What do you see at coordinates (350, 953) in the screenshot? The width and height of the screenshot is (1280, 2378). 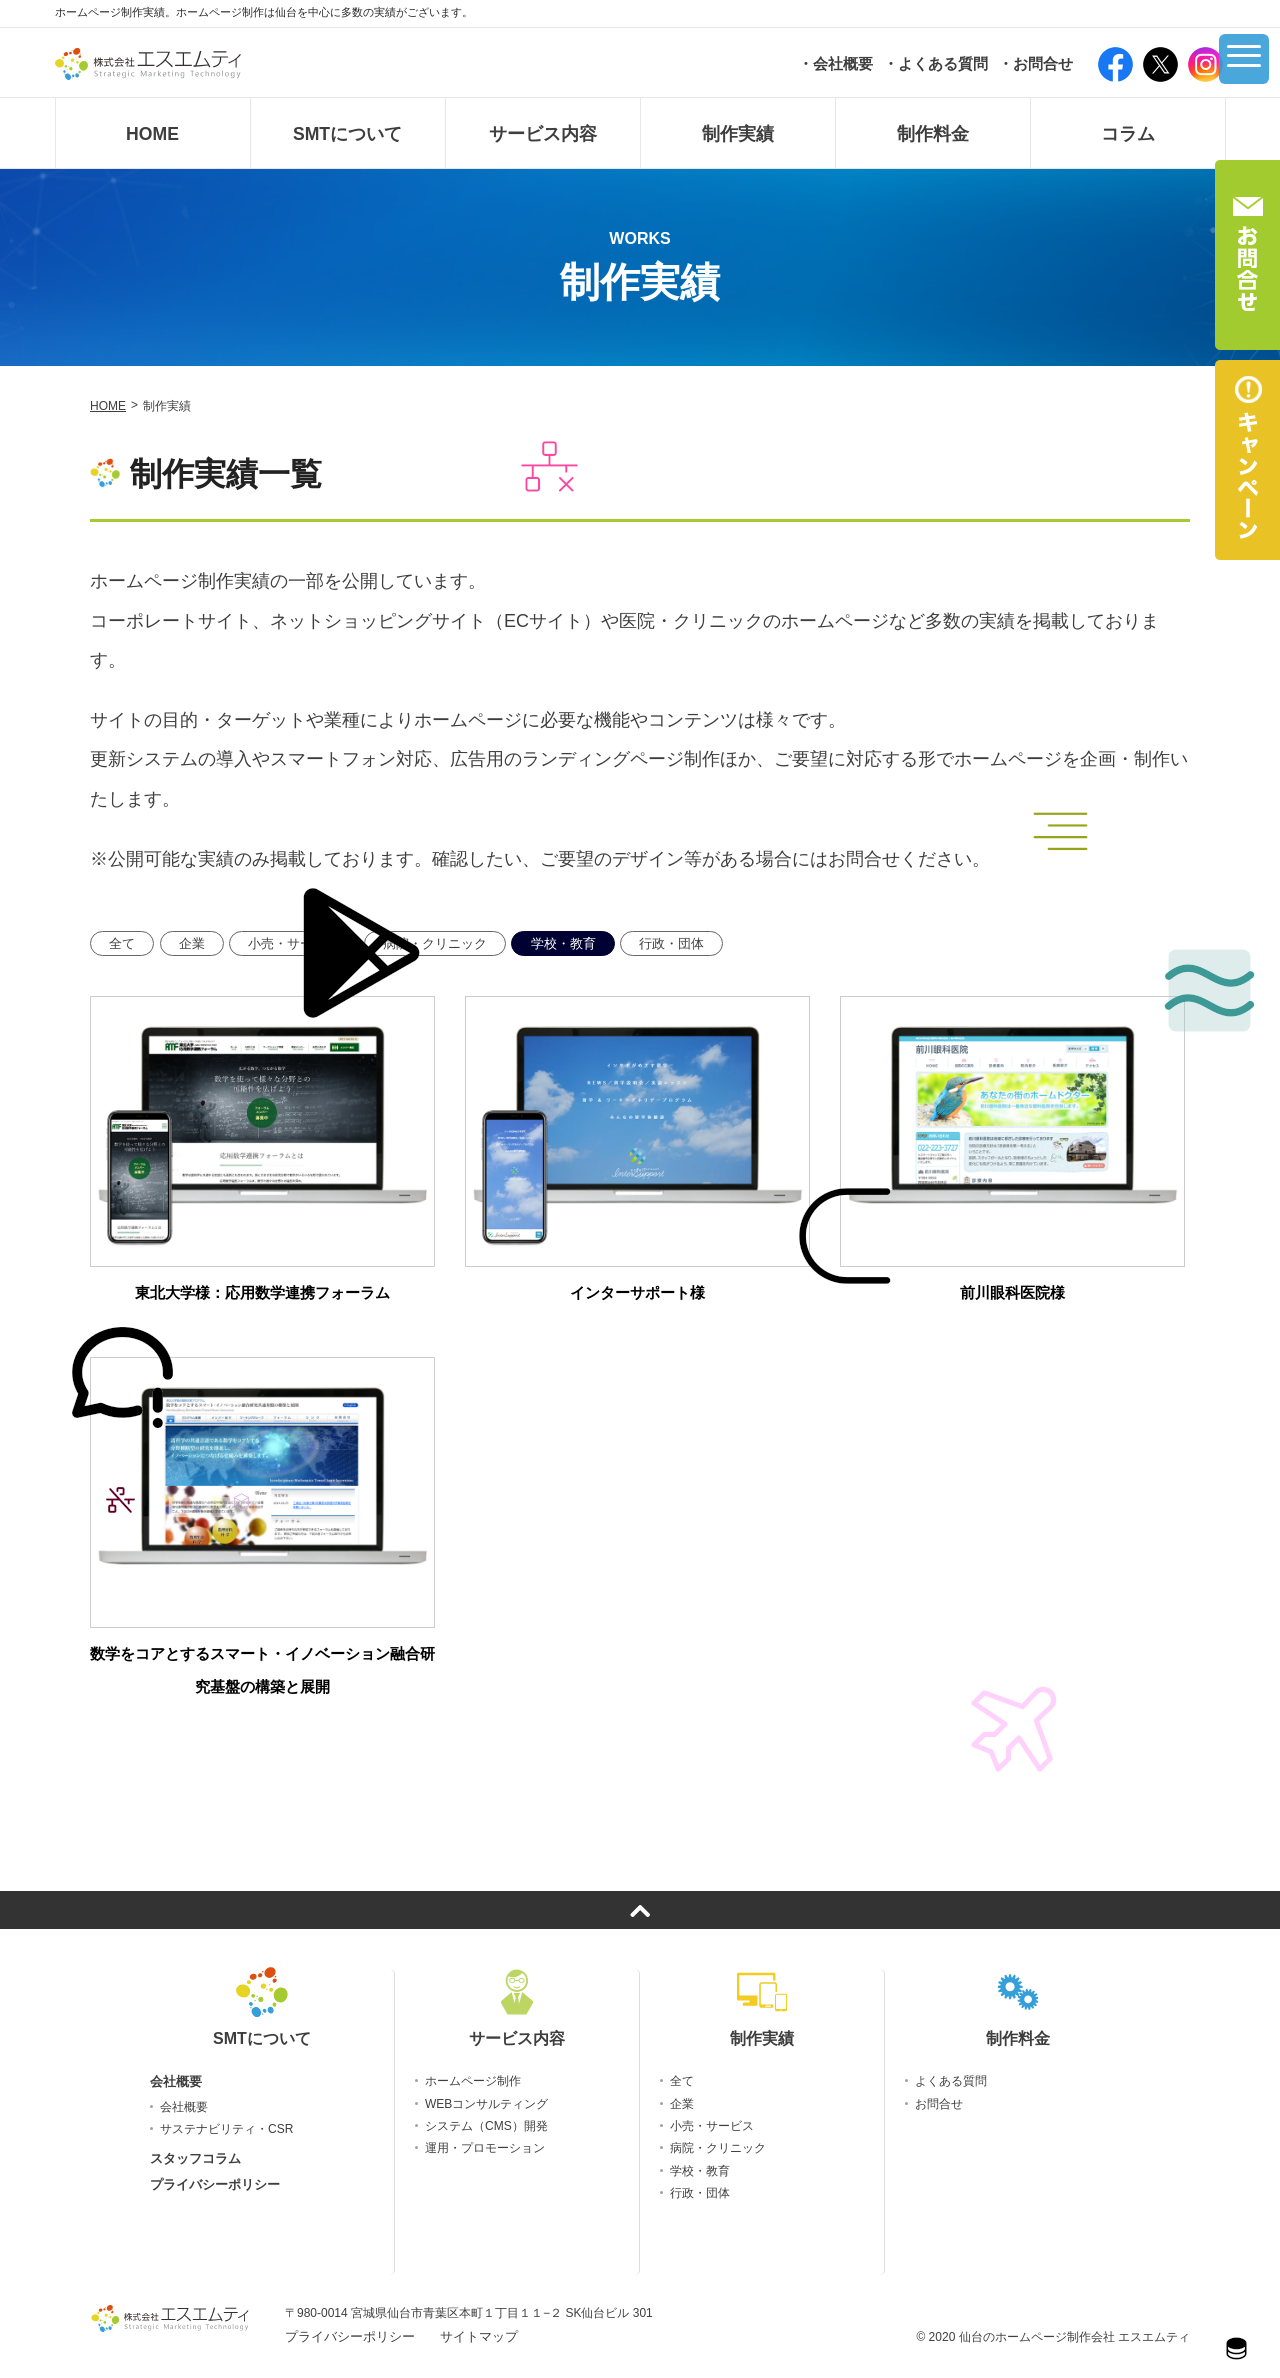 I see `open google play store` at bounding box center [350, 953].